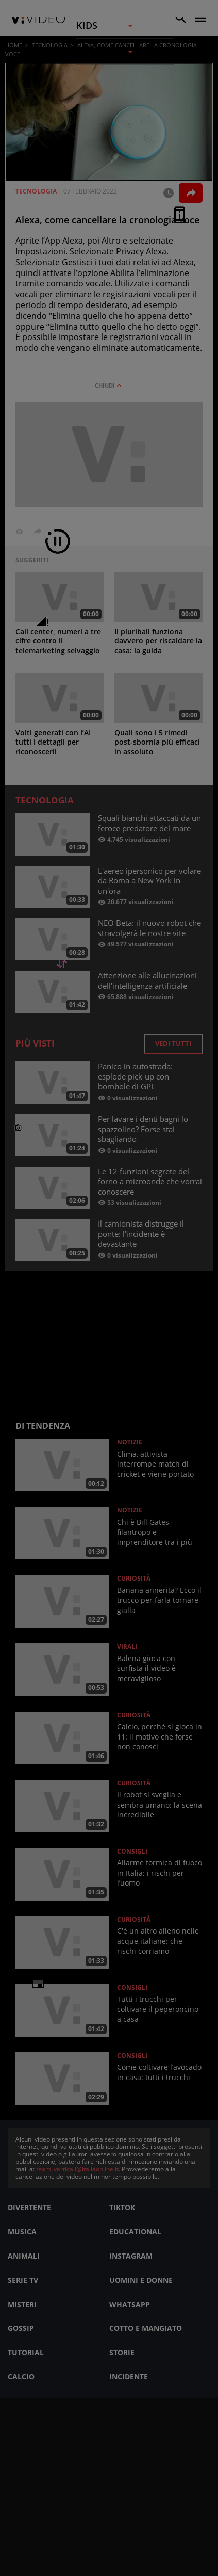  What do you see at coordinates (18, 1128) in the screenshot?
I see `apply black and white filter to photo` at bounding box center [18, 1128].